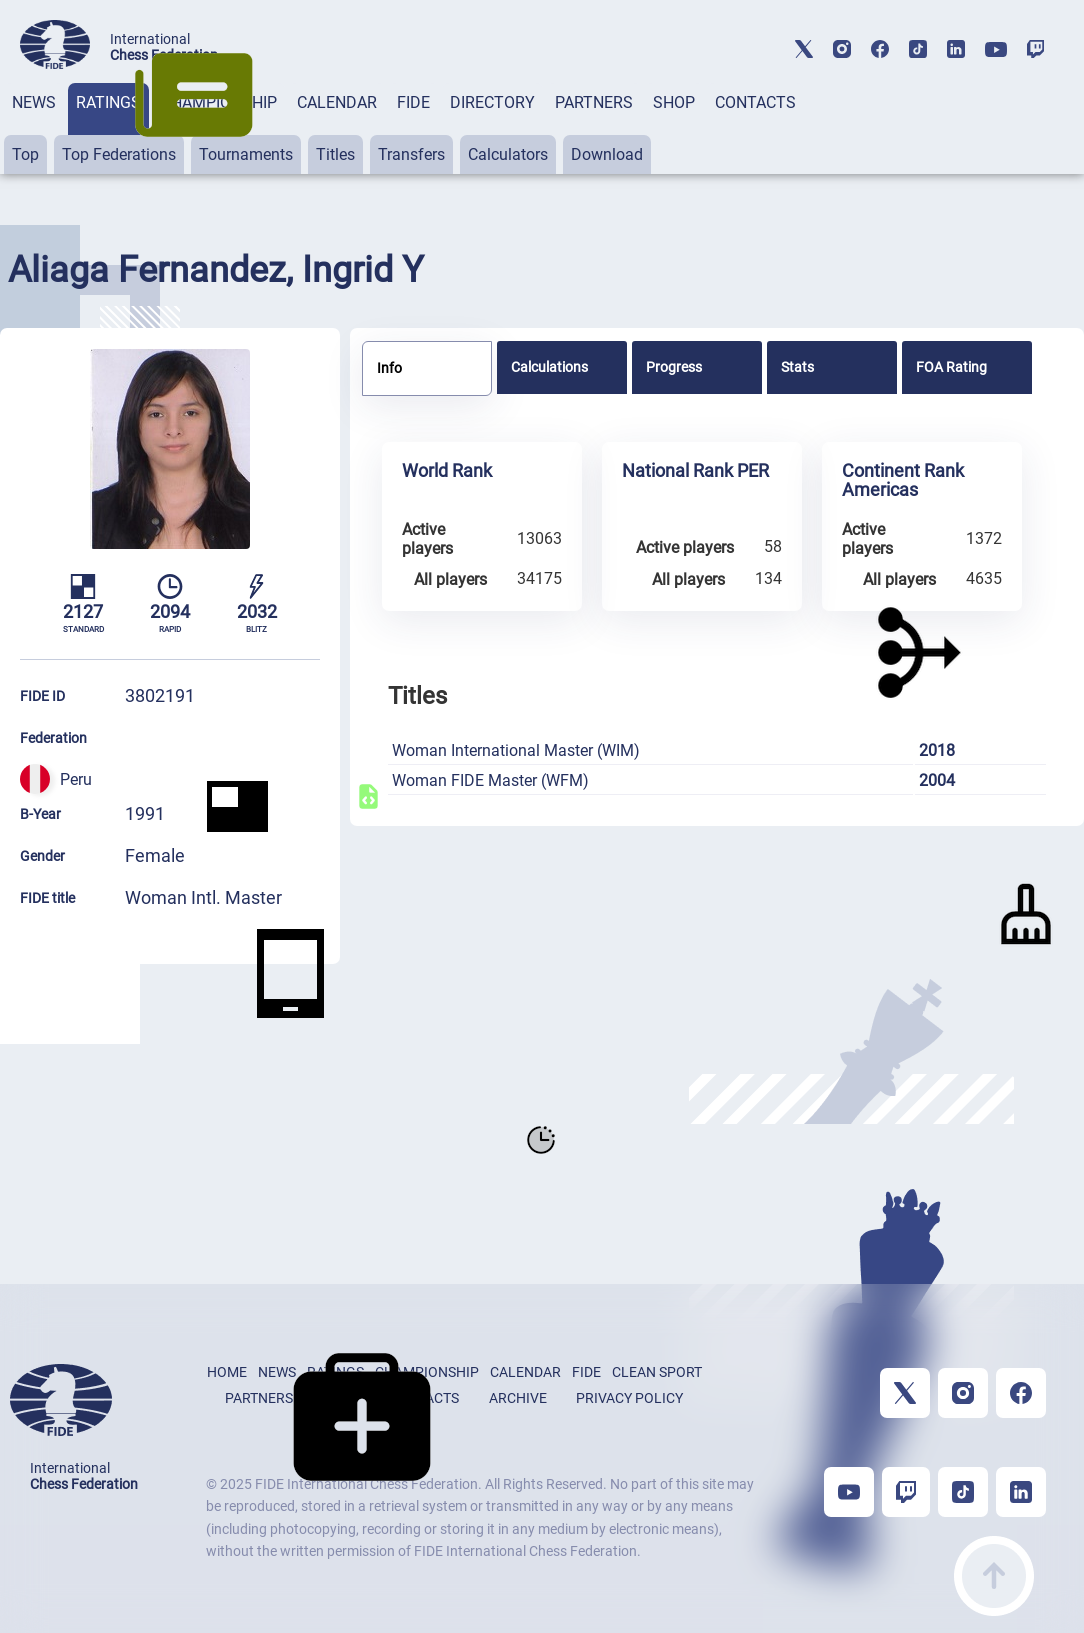  Describe the element at coordinates (1026, 914) in the screenshot. I see `access cleaning or housekeeping services` at that location.